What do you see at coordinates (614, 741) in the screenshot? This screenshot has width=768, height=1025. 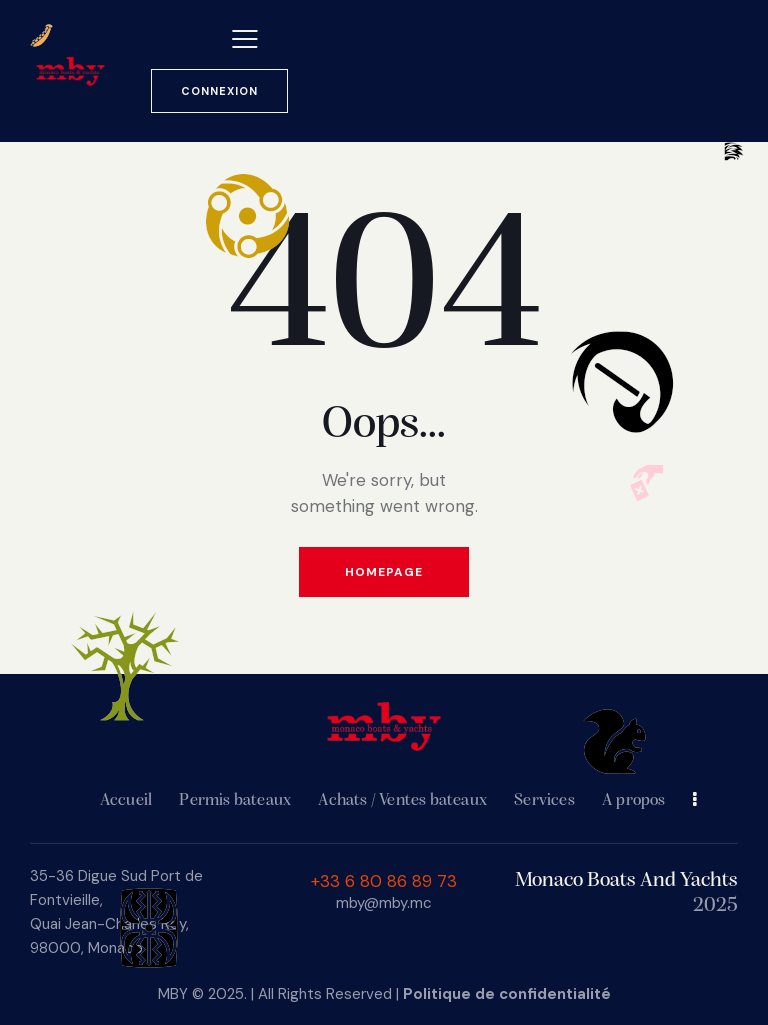 I see `wildlife or nature-themed game element` at bounding box center [614, 741].